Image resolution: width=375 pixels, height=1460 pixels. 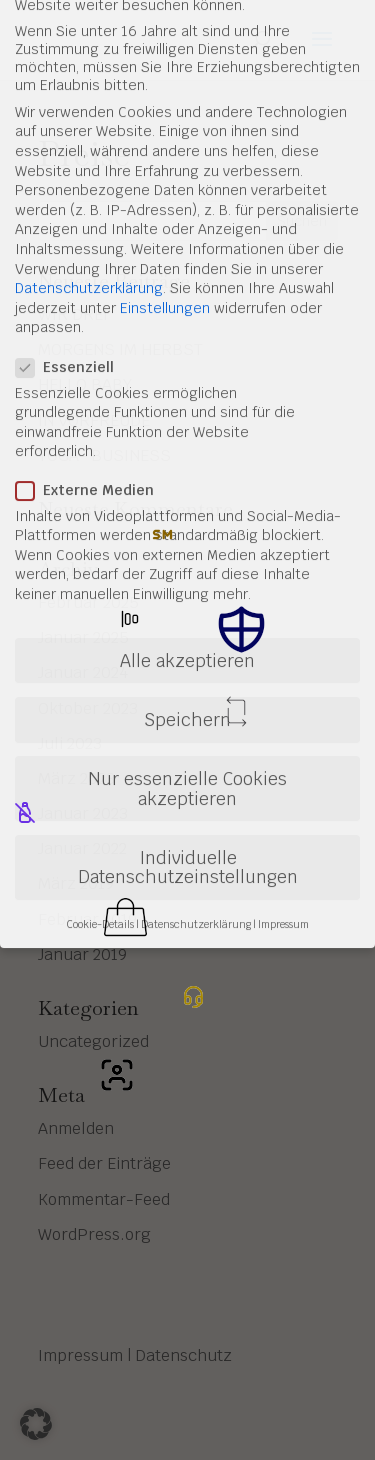 What do you see at coordinates (236, 711) in the screenshot?
I see `rotate device orientation` at bounding box center [236, 711].